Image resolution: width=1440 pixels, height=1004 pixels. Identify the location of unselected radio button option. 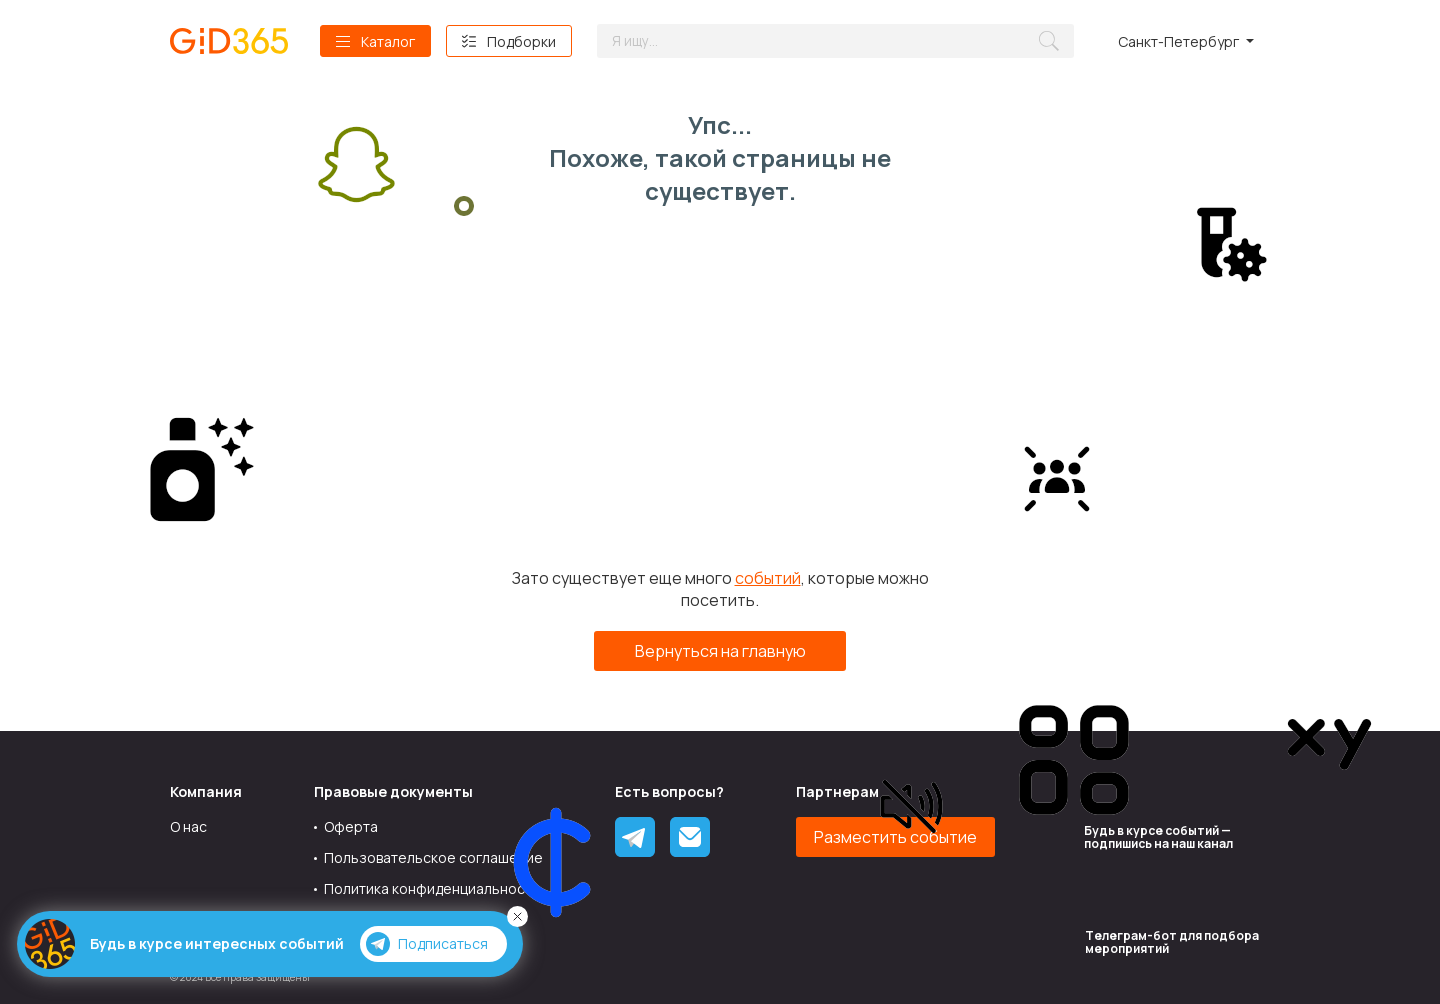
(464, 206).